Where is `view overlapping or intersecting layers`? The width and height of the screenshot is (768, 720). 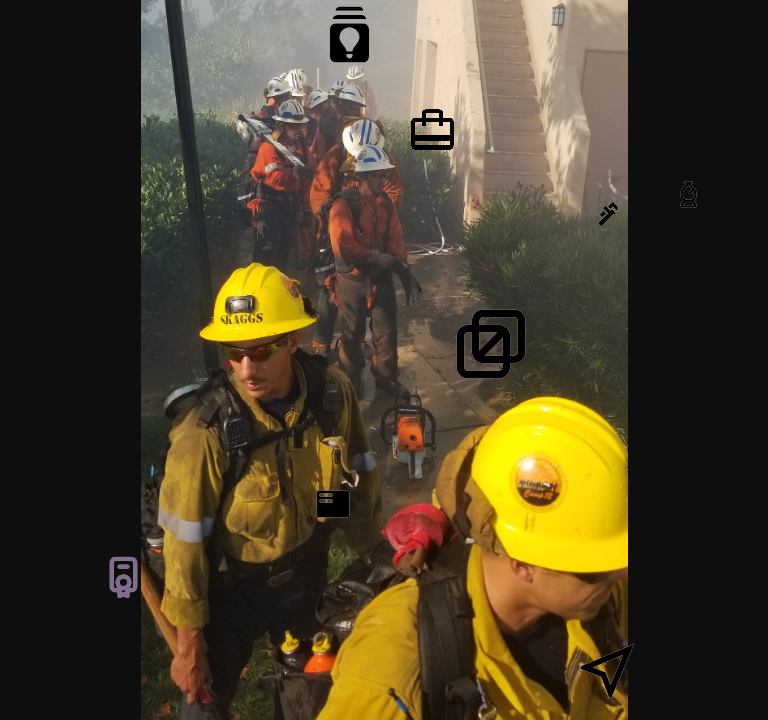
view overlapping or intersecting layers is located at coordinates (491, 344).